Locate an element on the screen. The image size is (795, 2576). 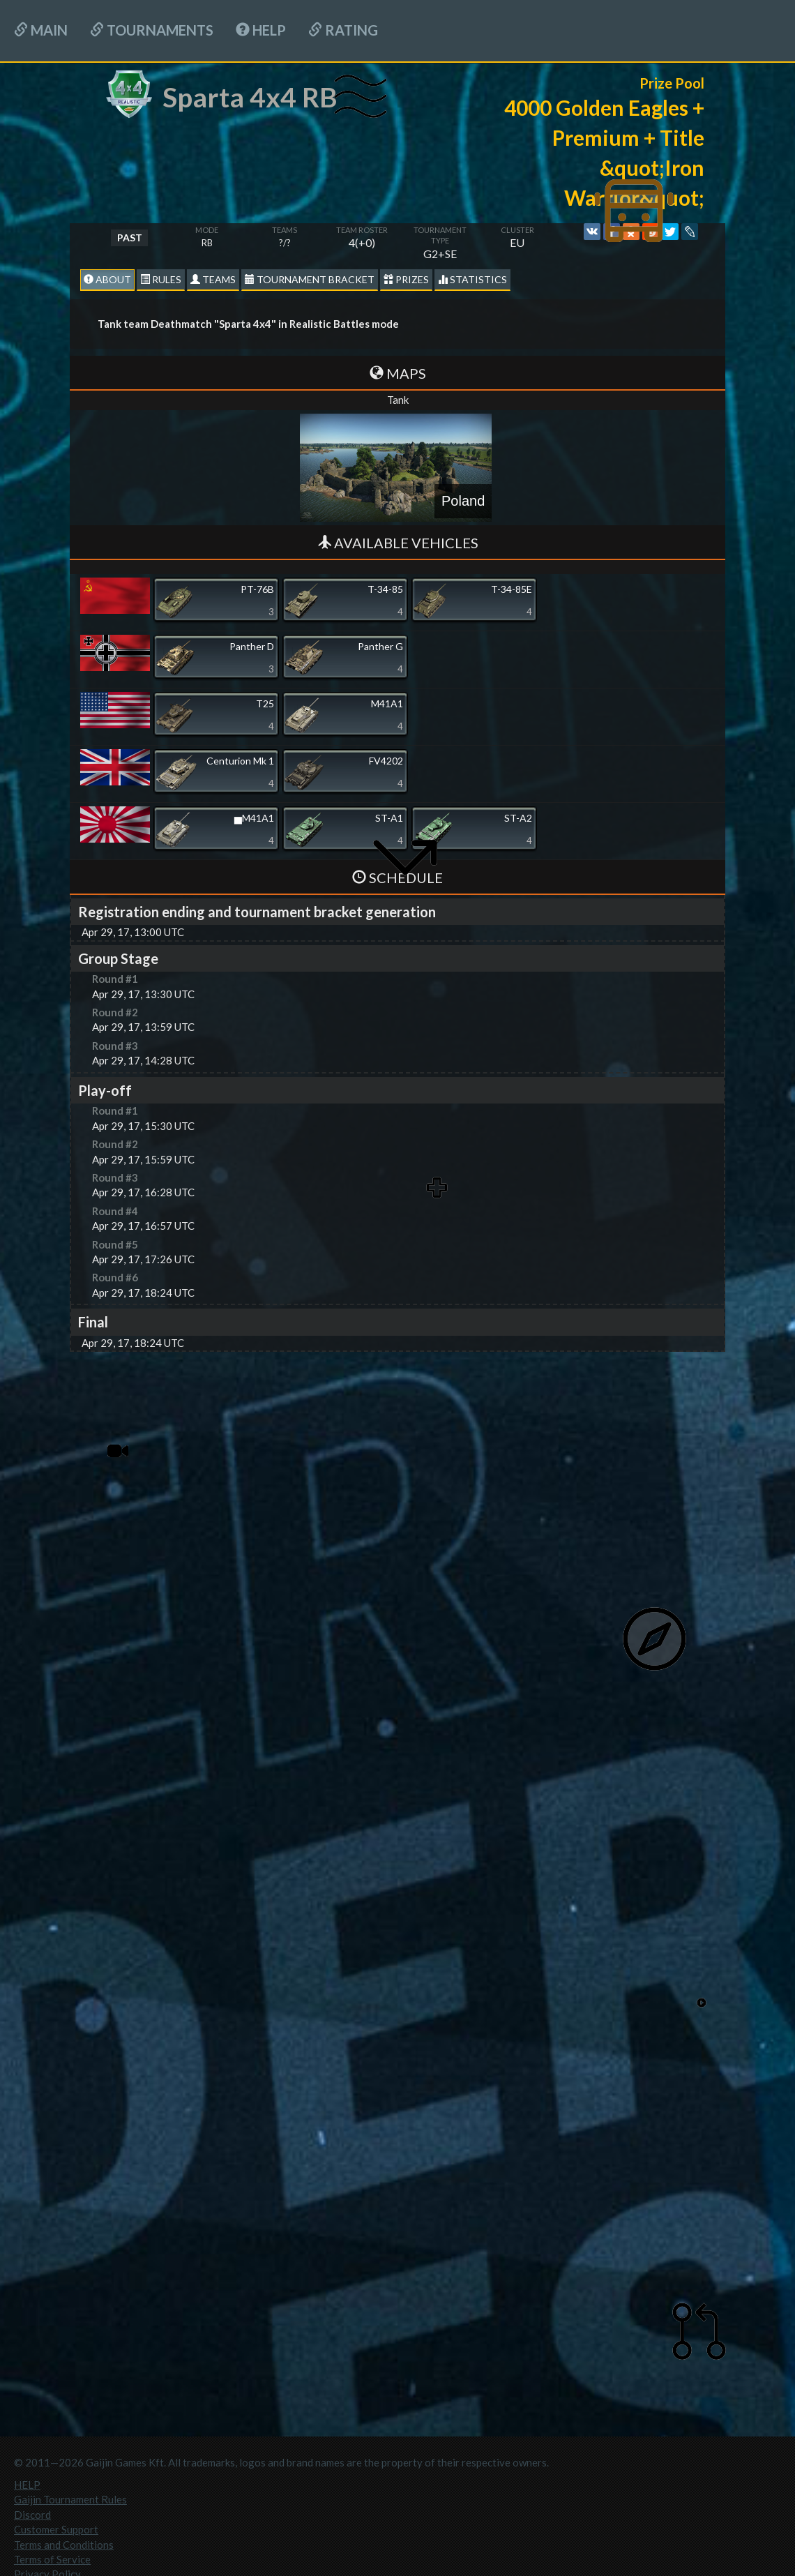
access navigation or directions is located at coordinates (654, 1639).